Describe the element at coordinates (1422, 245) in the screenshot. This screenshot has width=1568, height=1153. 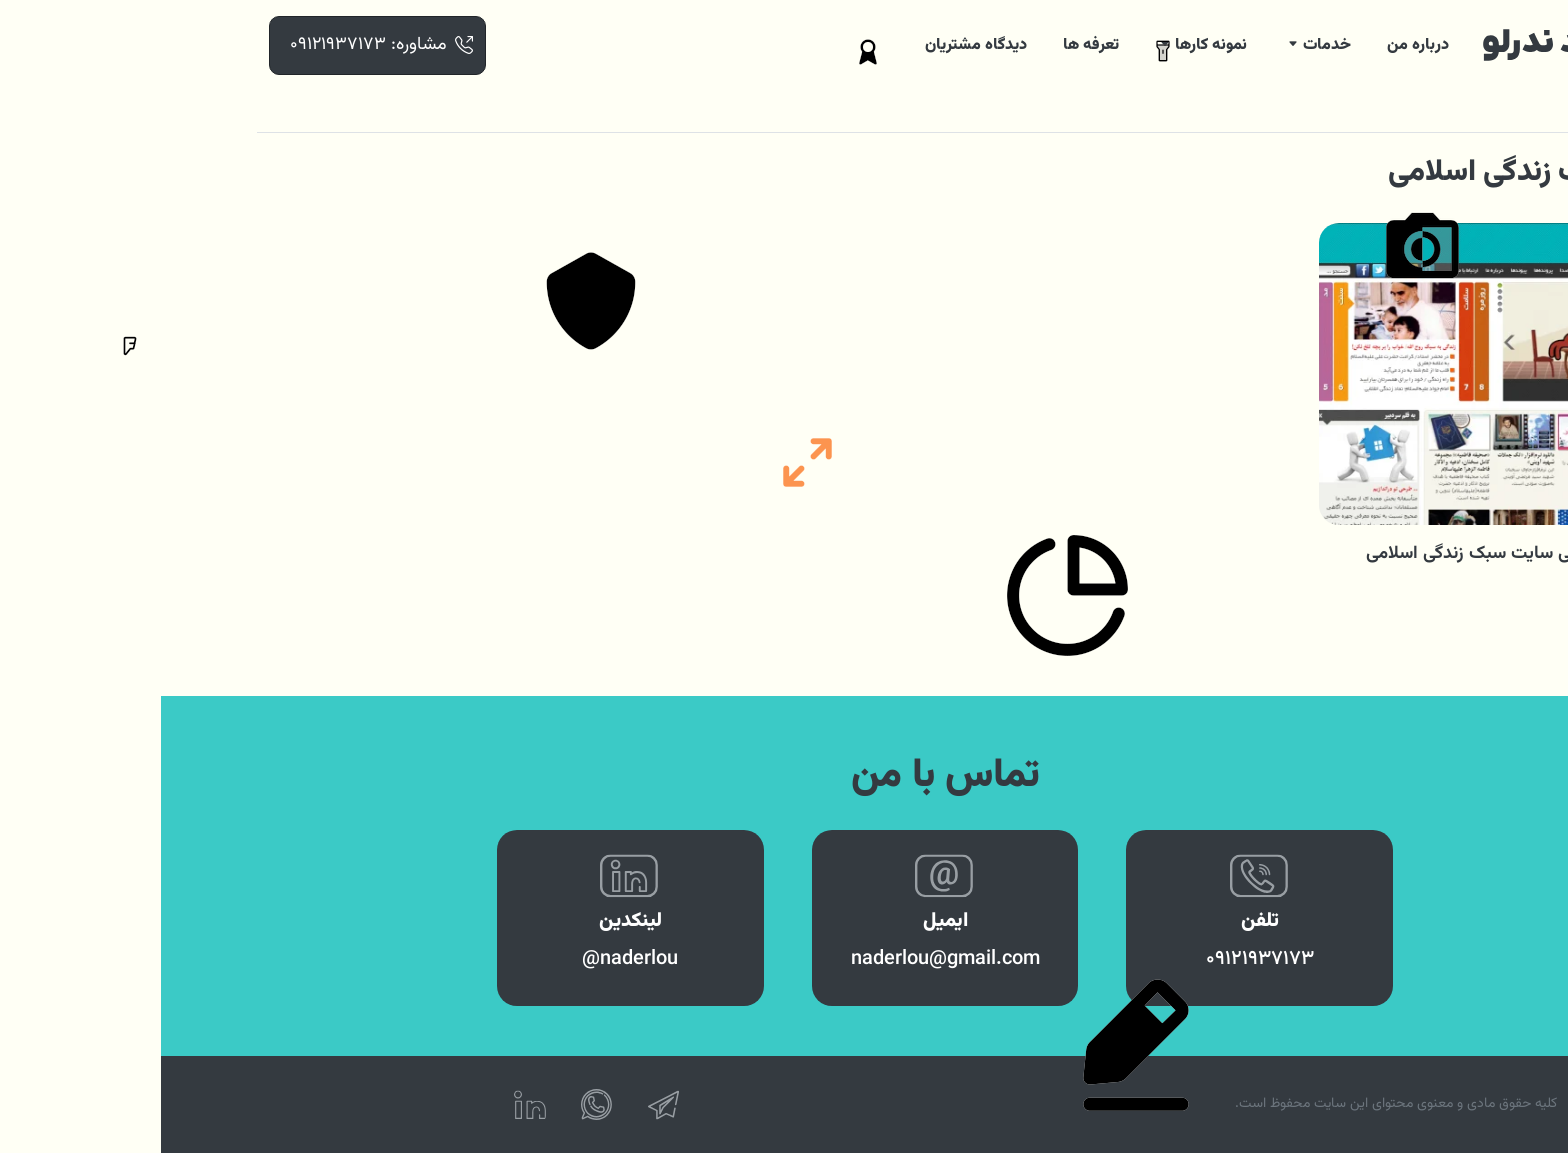
I see `apply black and white filter to photo` at that location.